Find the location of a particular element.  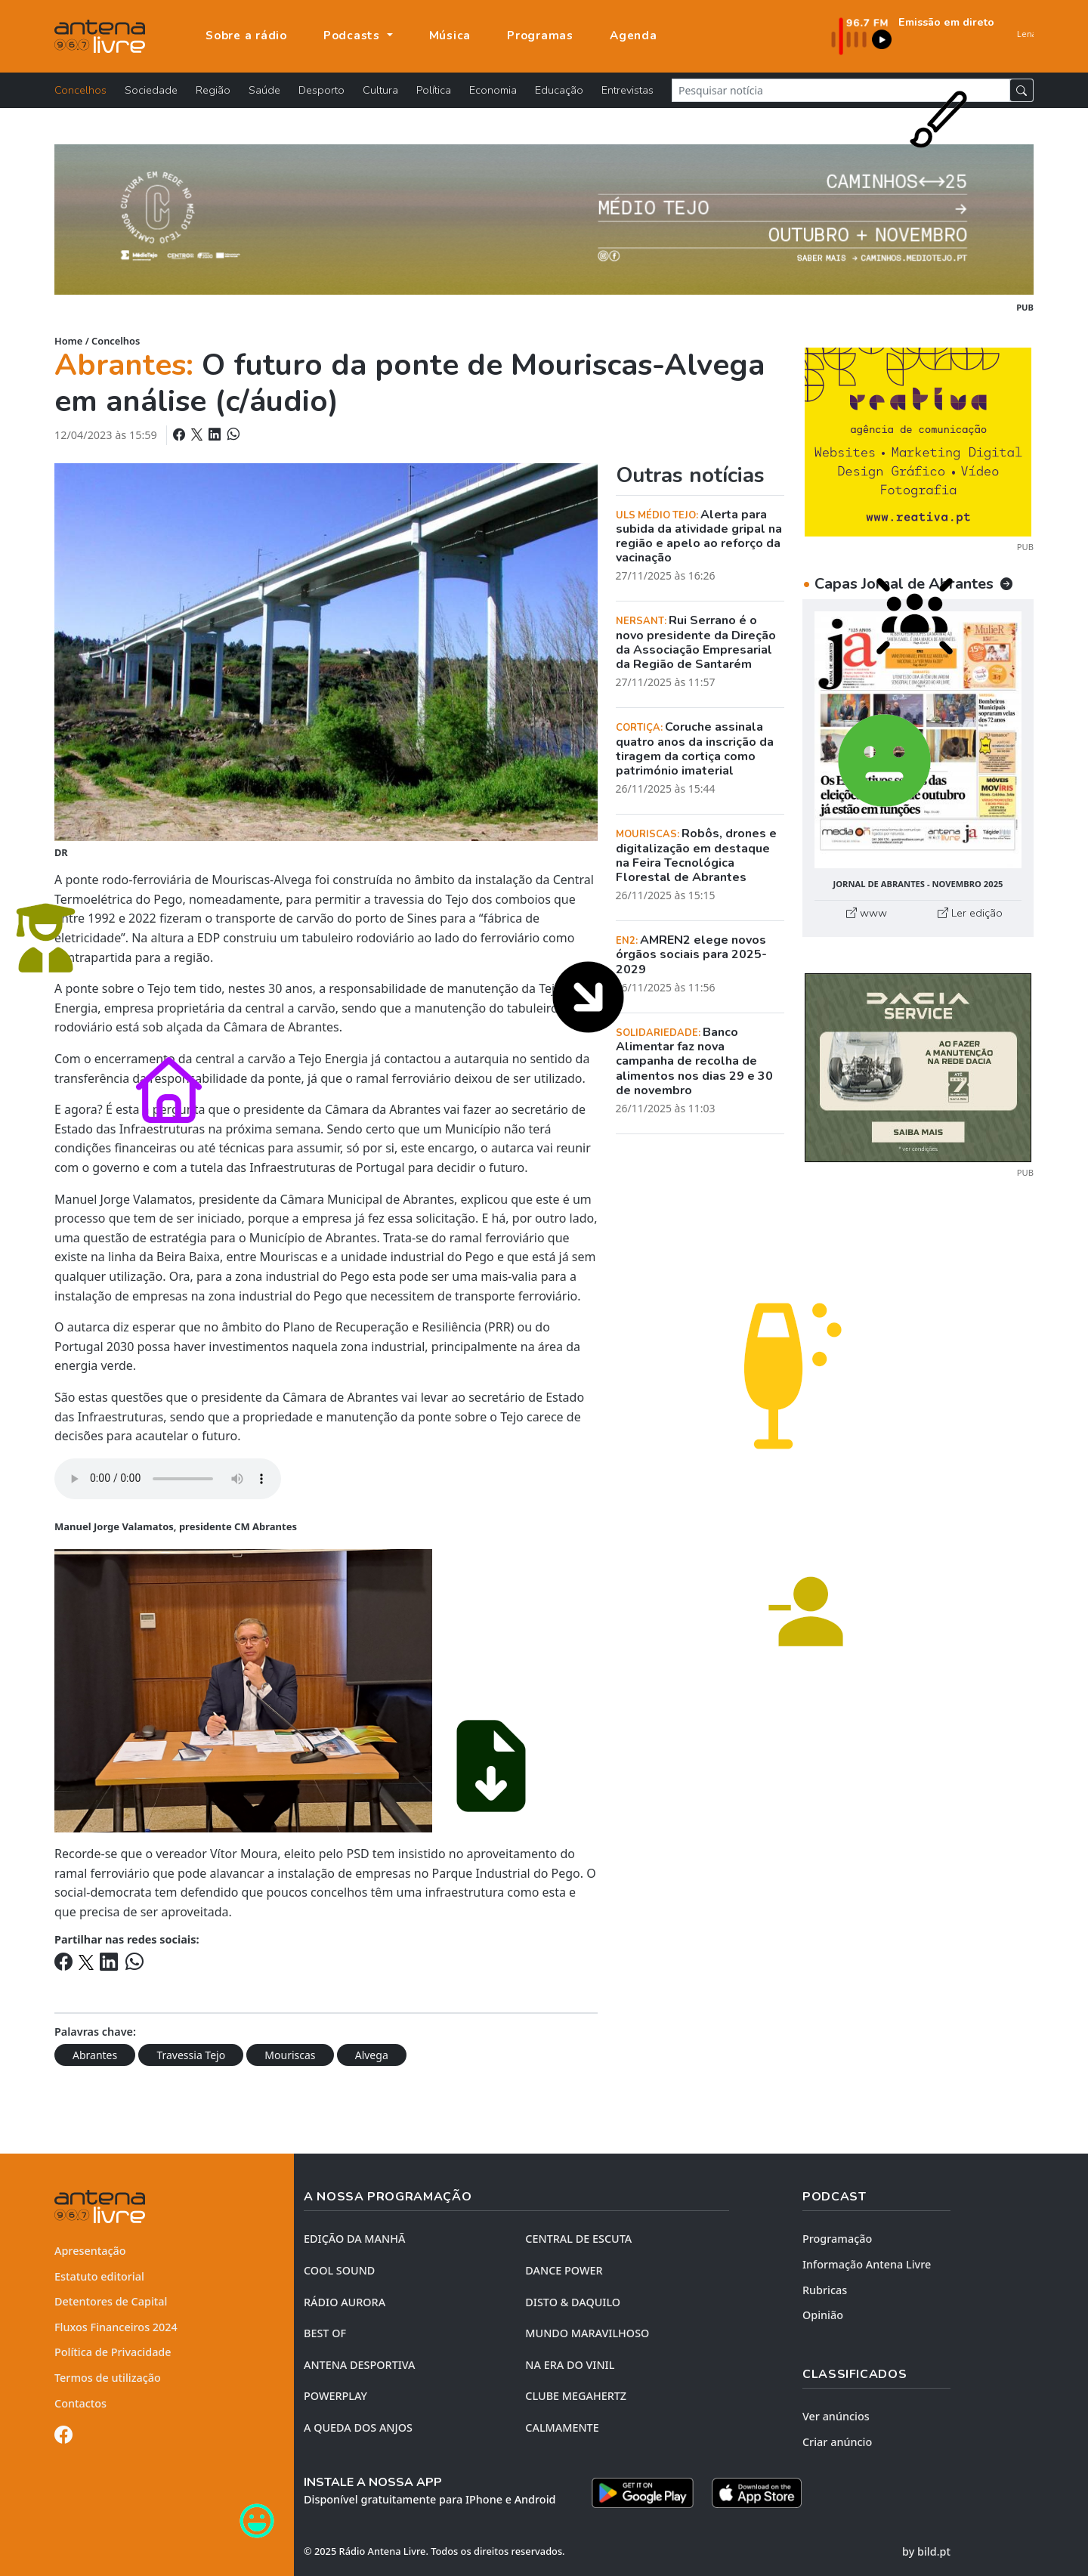

download a file is located at coordinates (491, 1766).